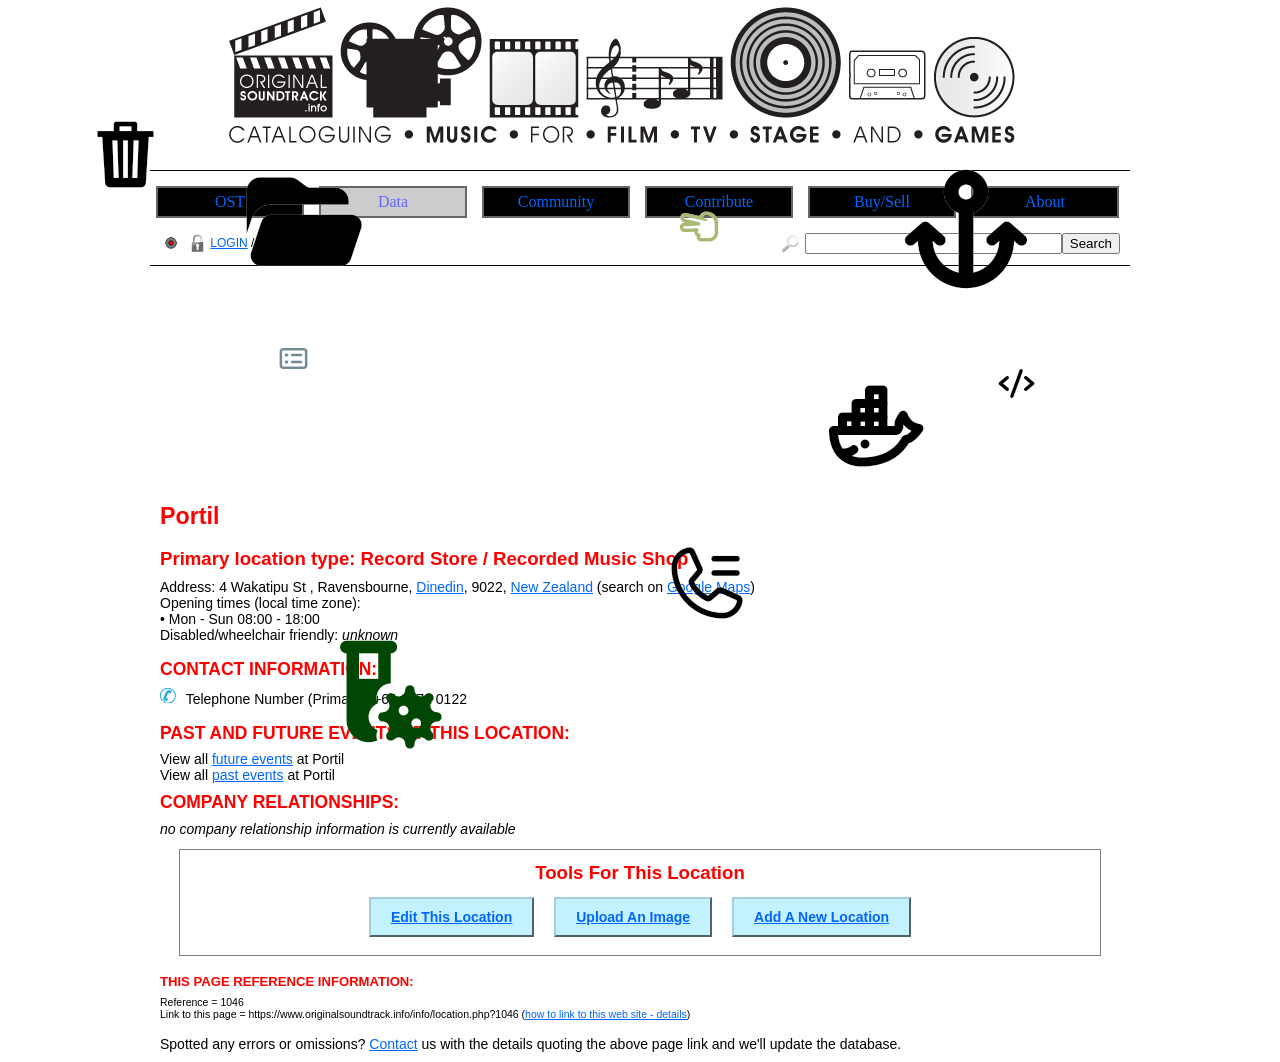  I want to click on view virus or pathogen test results, so click(384, 691).